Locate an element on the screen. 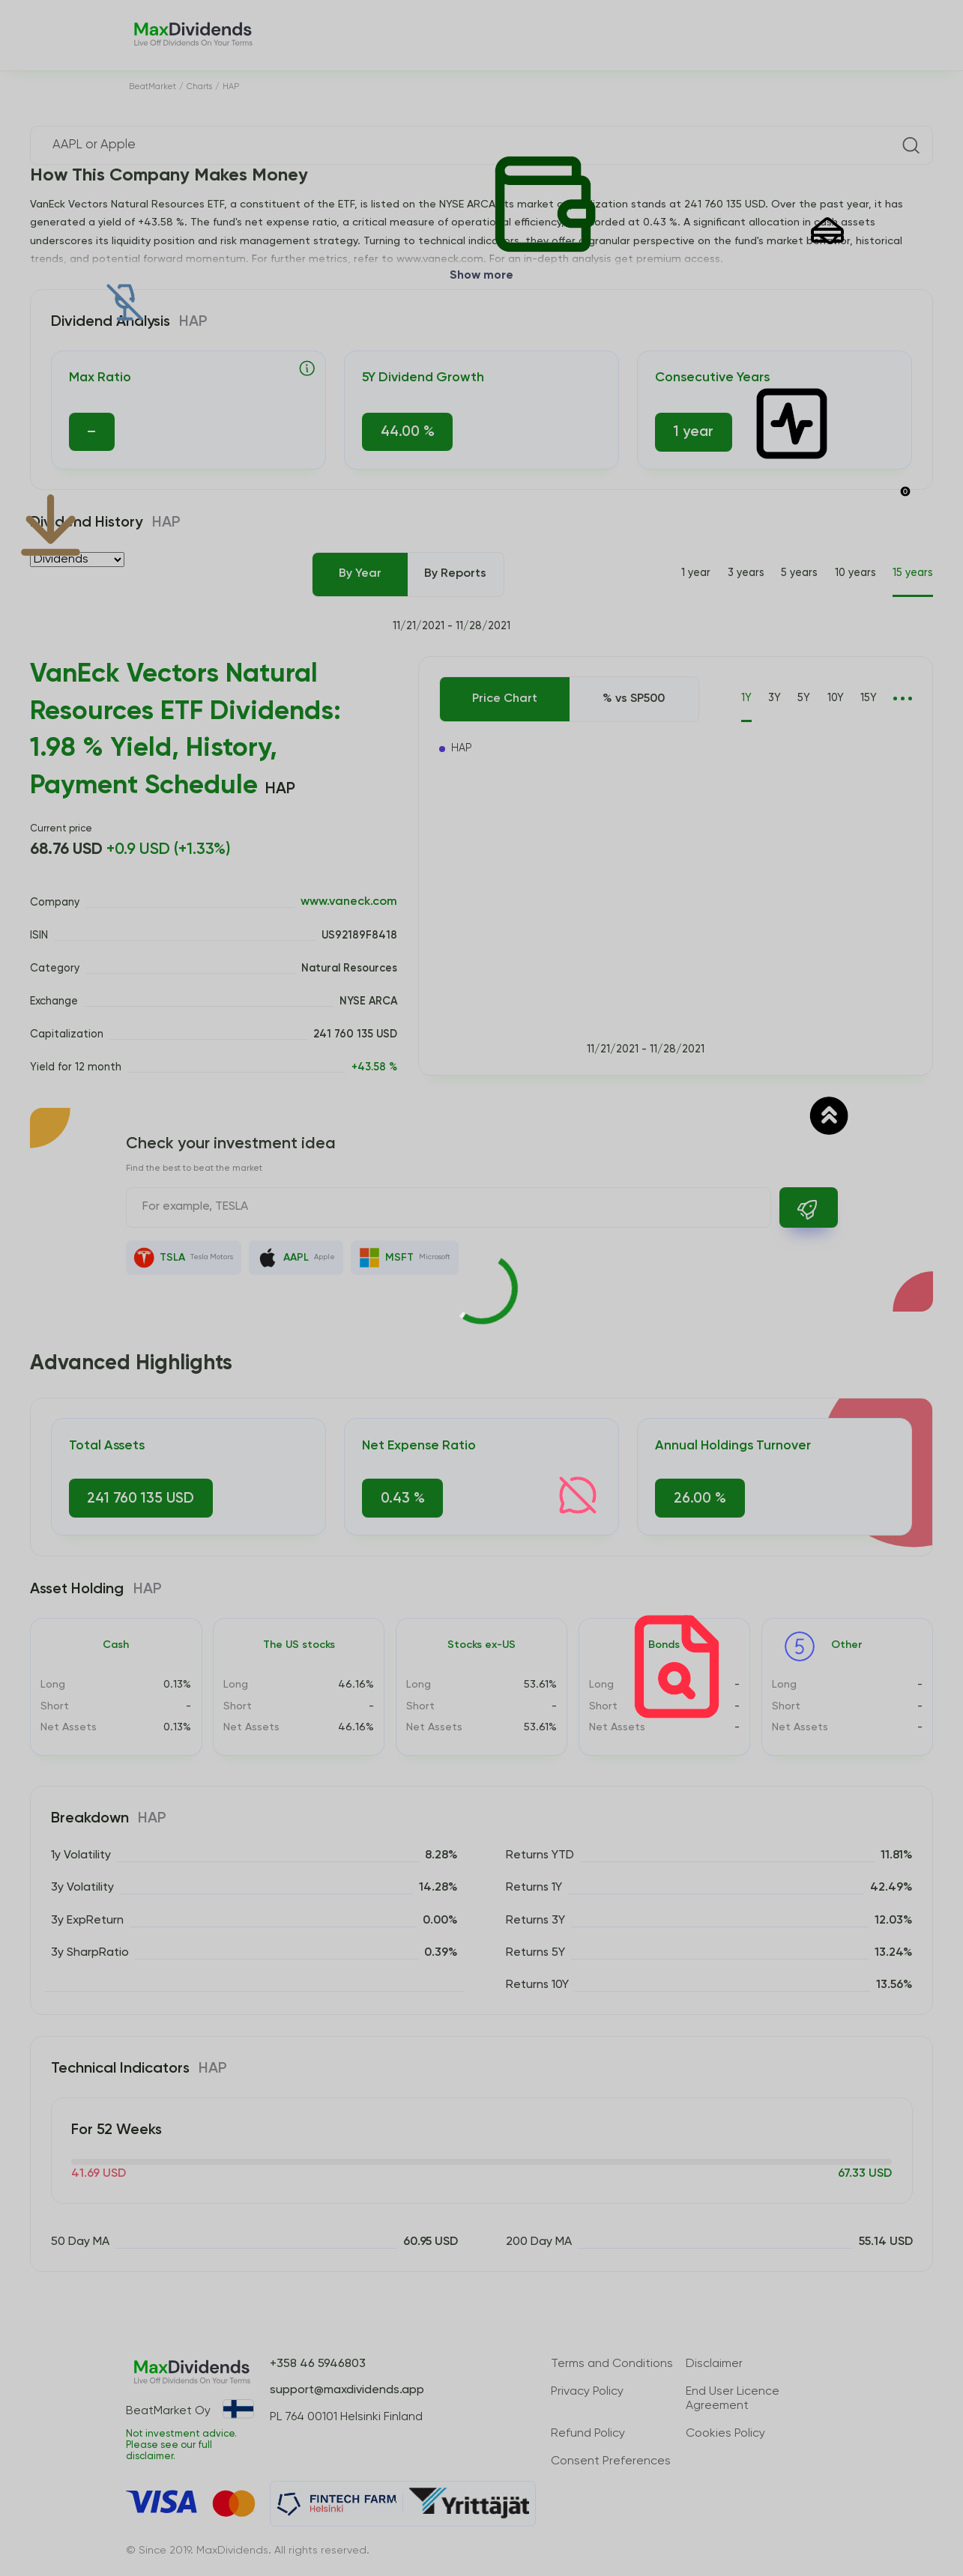  indicates step 5 in a multi-step process is located at coordinates (800, 1646).